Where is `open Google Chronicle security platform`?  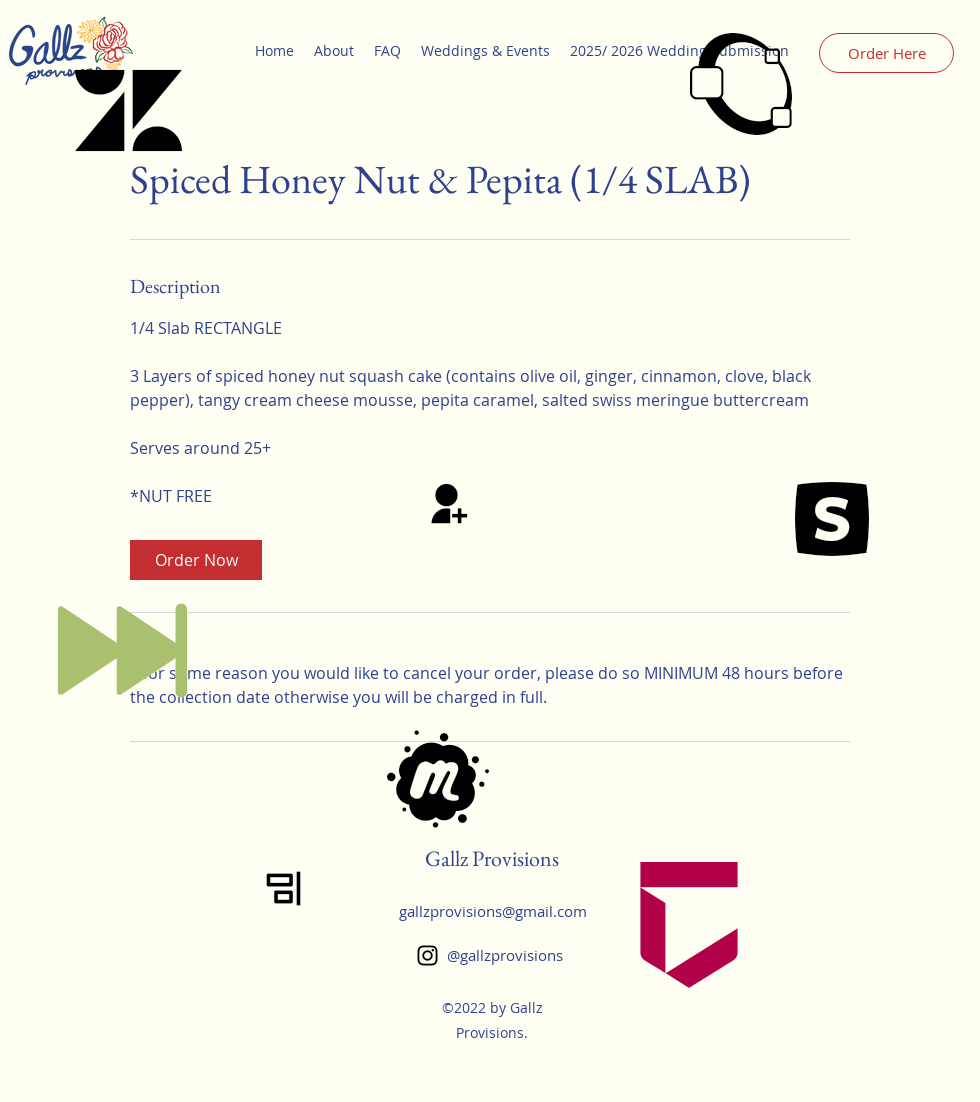
open Google Chronicle security platform is located at coordinates (689, 925).